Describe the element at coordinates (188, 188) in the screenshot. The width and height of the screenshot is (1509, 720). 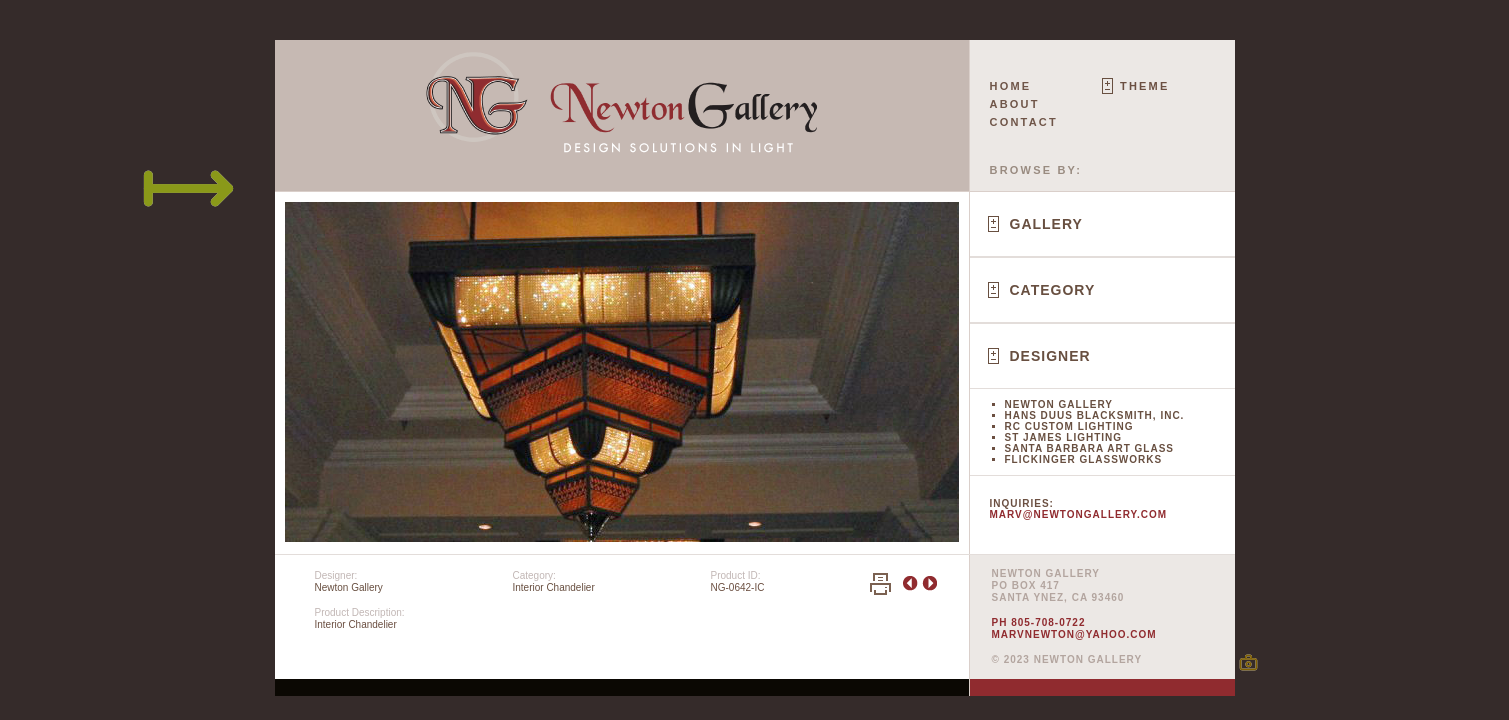
I see `move item to the end of a list` at that location.